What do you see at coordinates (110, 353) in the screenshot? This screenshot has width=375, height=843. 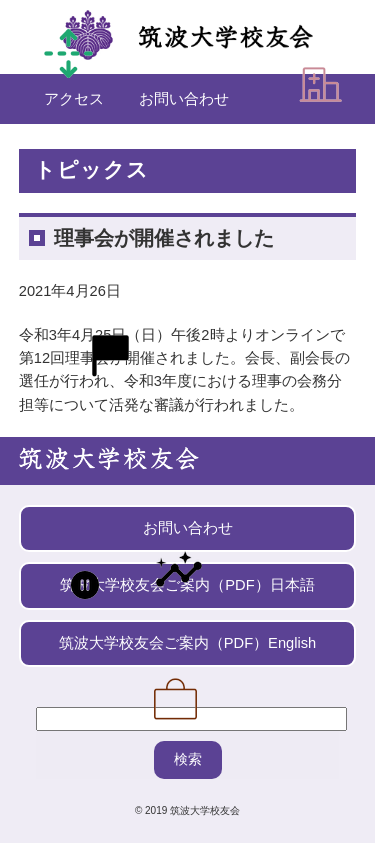 I see `flag an item for review or attention` at bounding box center [110, 353].